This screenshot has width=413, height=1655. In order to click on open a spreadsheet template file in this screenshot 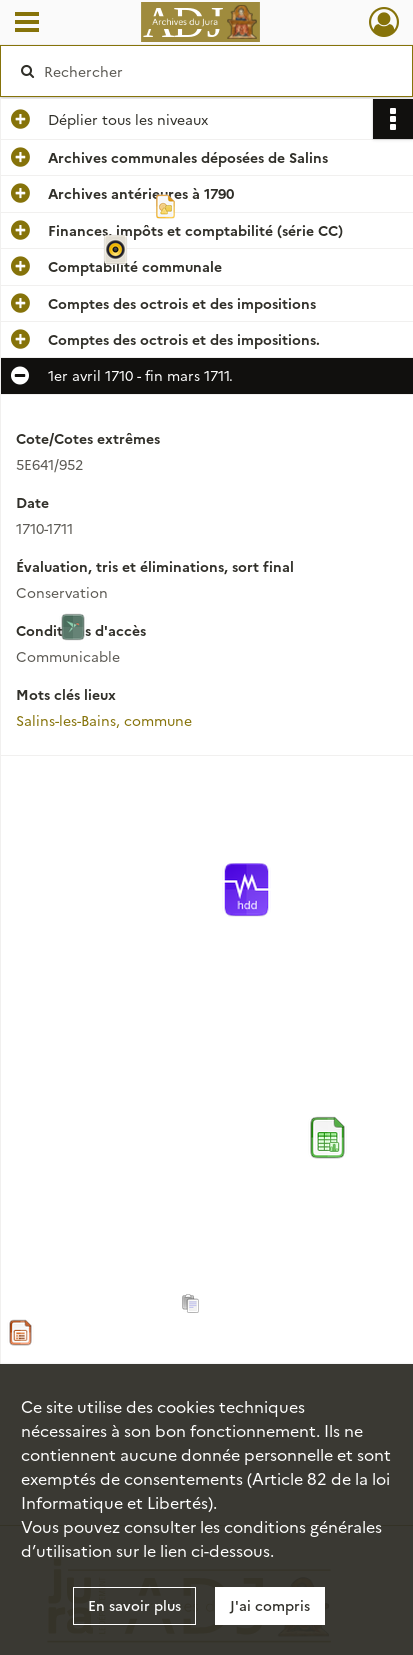, I will do `click(327, 1137)`.